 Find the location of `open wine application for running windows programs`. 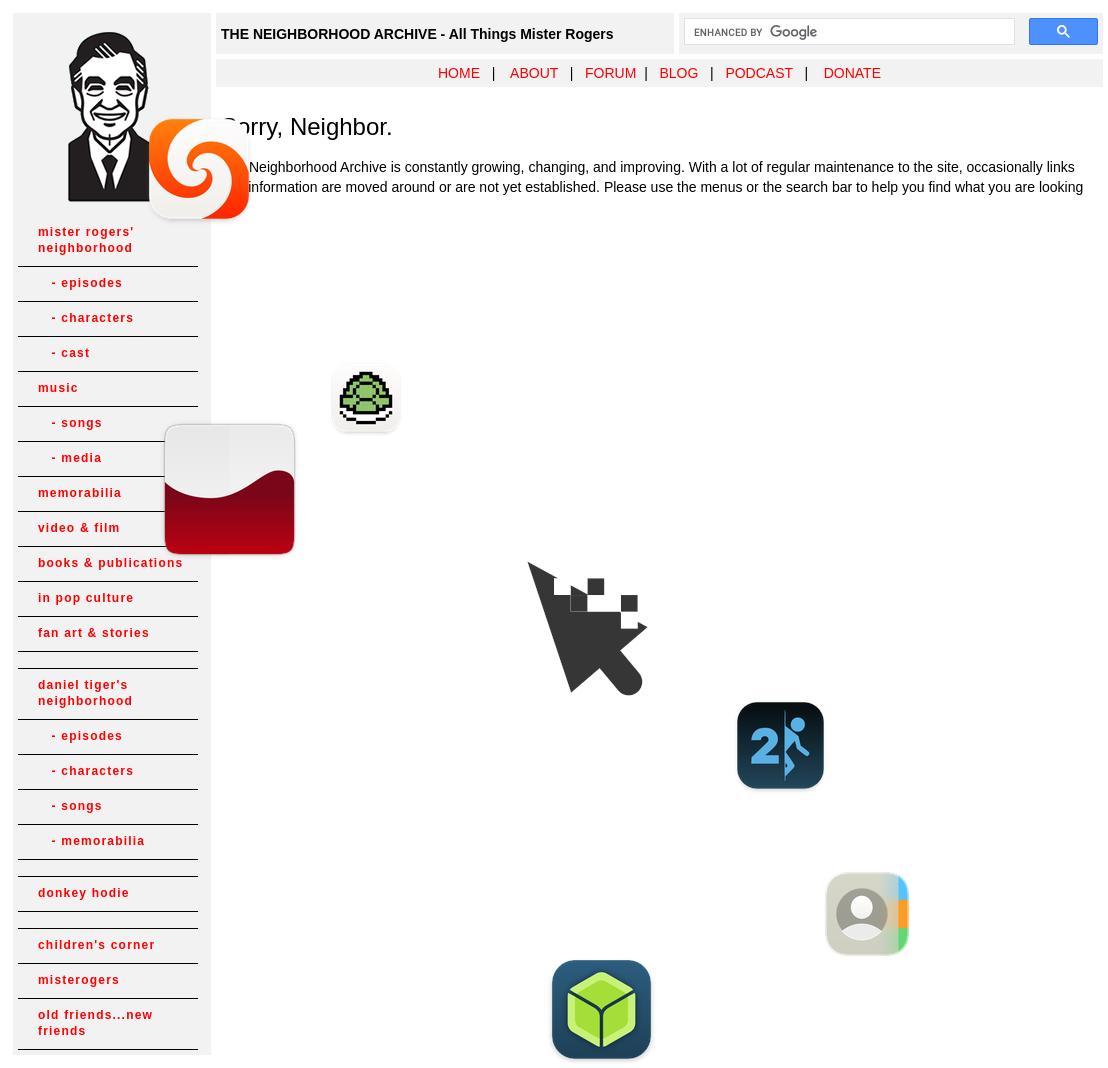

open wine application for running windows programs is located at coordinates (229, 489).